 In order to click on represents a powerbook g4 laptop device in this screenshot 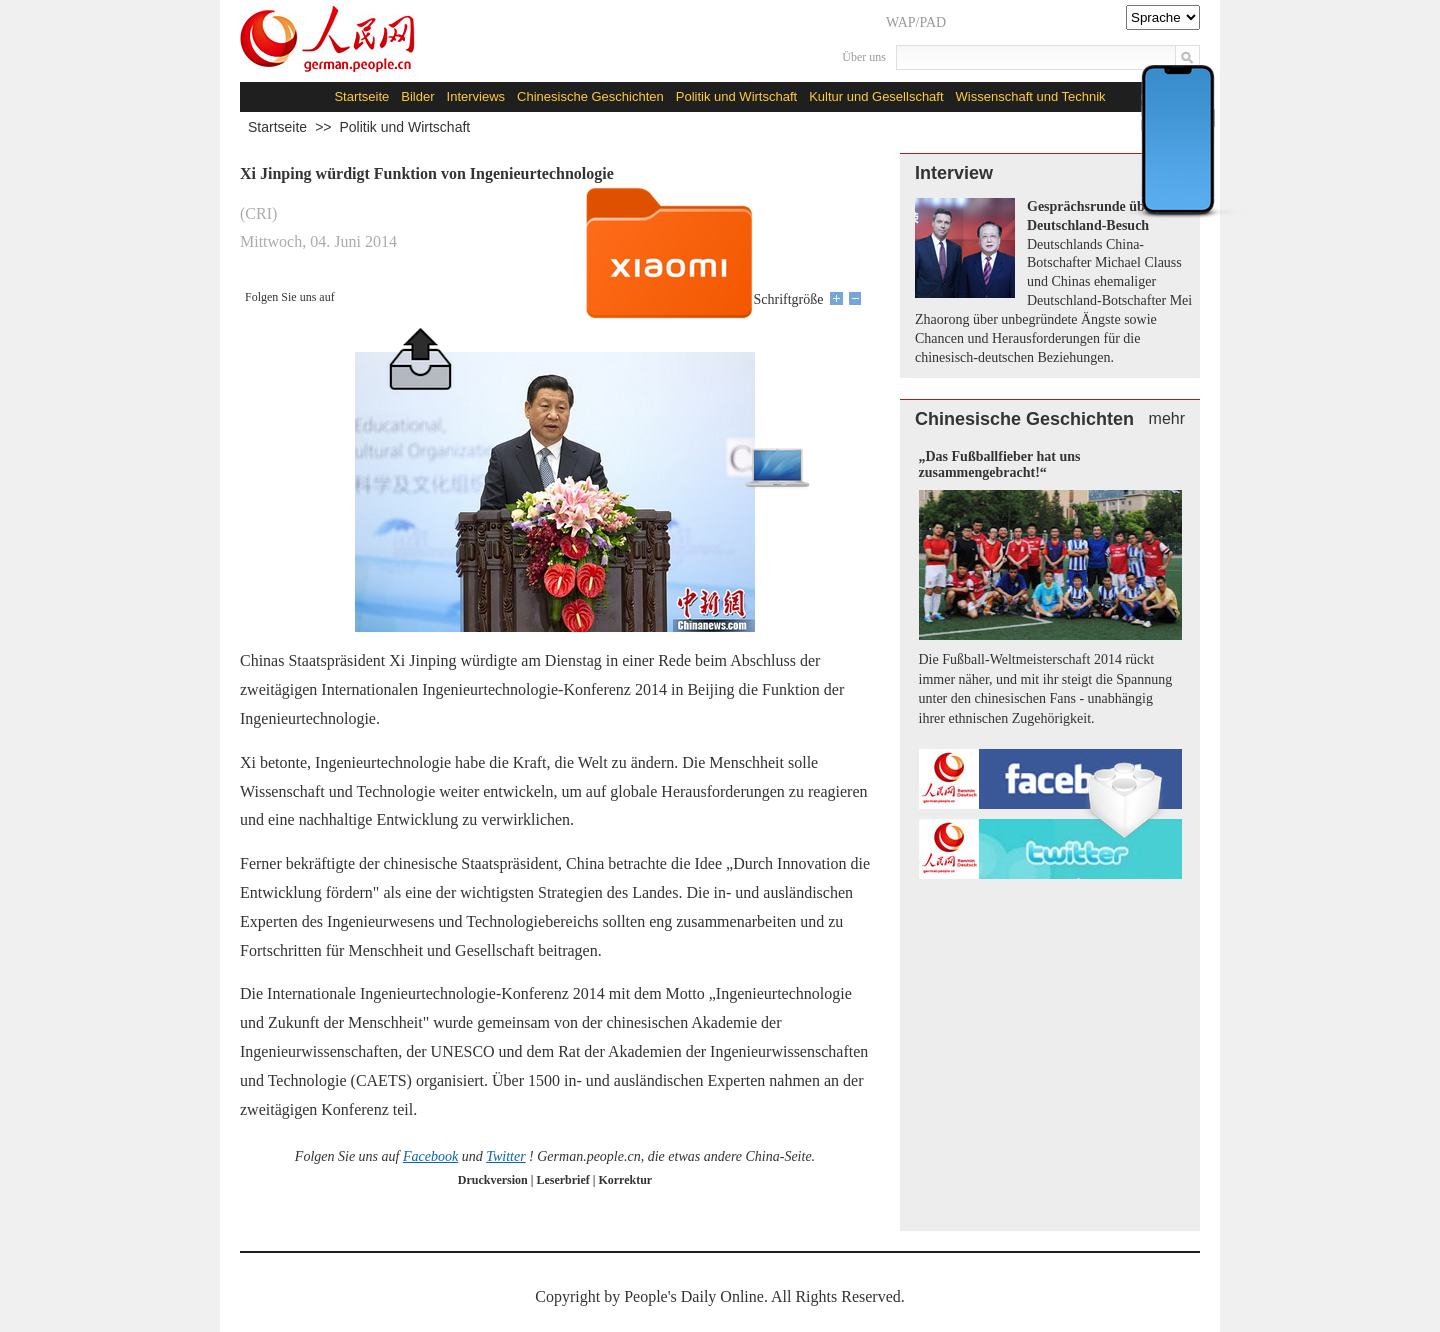, I will do `click(777, 465)`.